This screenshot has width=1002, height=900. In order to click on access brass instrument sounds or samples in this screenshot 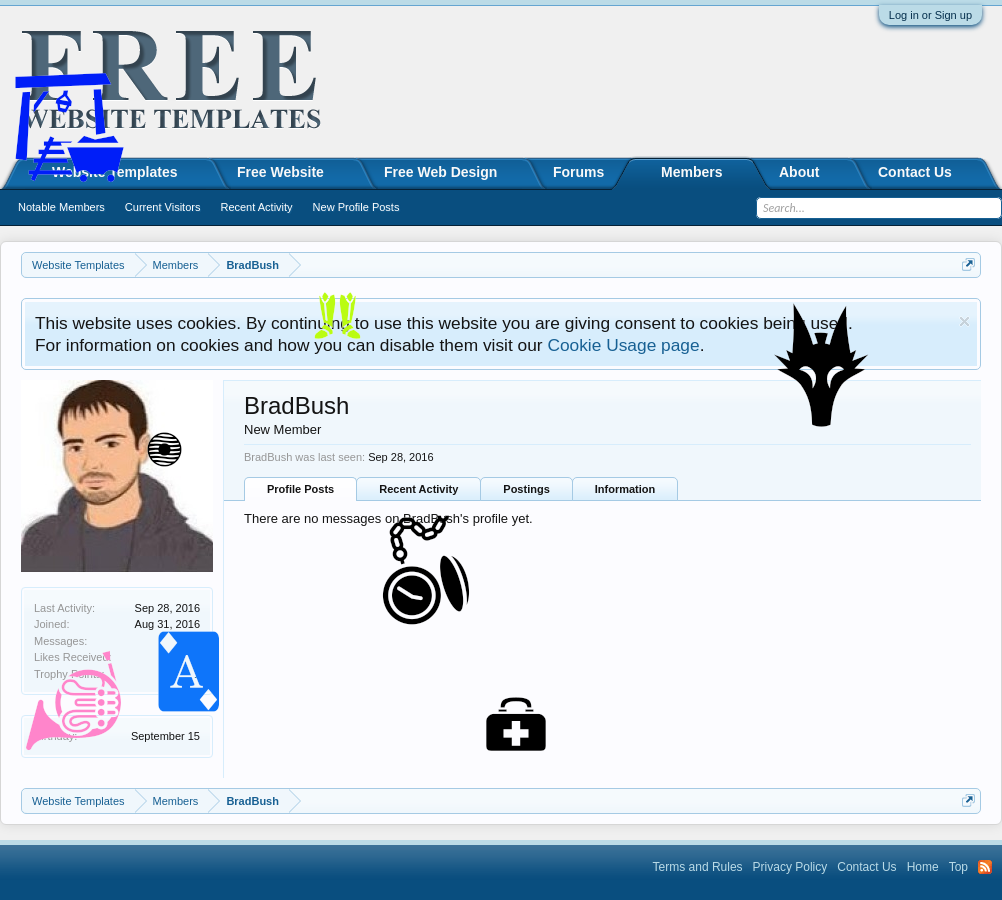, I will do `click(73, 700)`.